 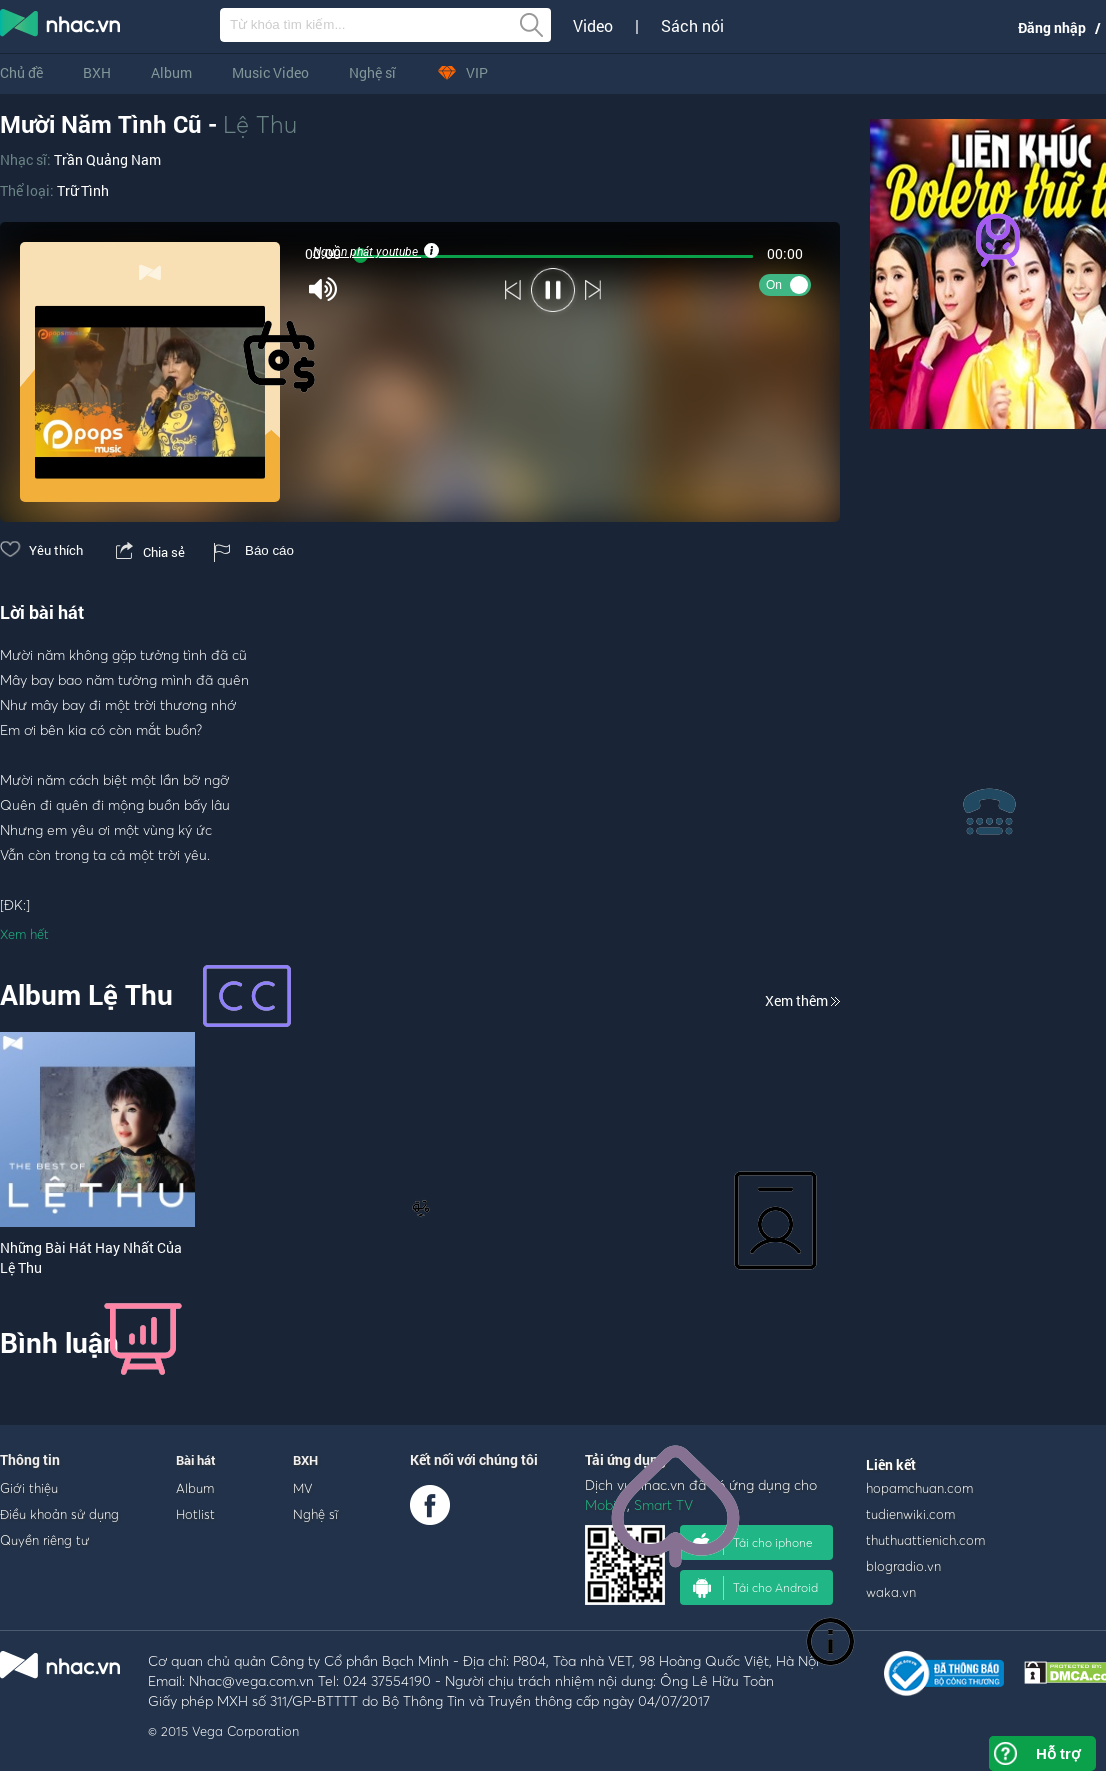 What do you see at coordinates (247, 996) in the screenshot?
I see `enable closed captions for video content` at bounding box center [247, 996].